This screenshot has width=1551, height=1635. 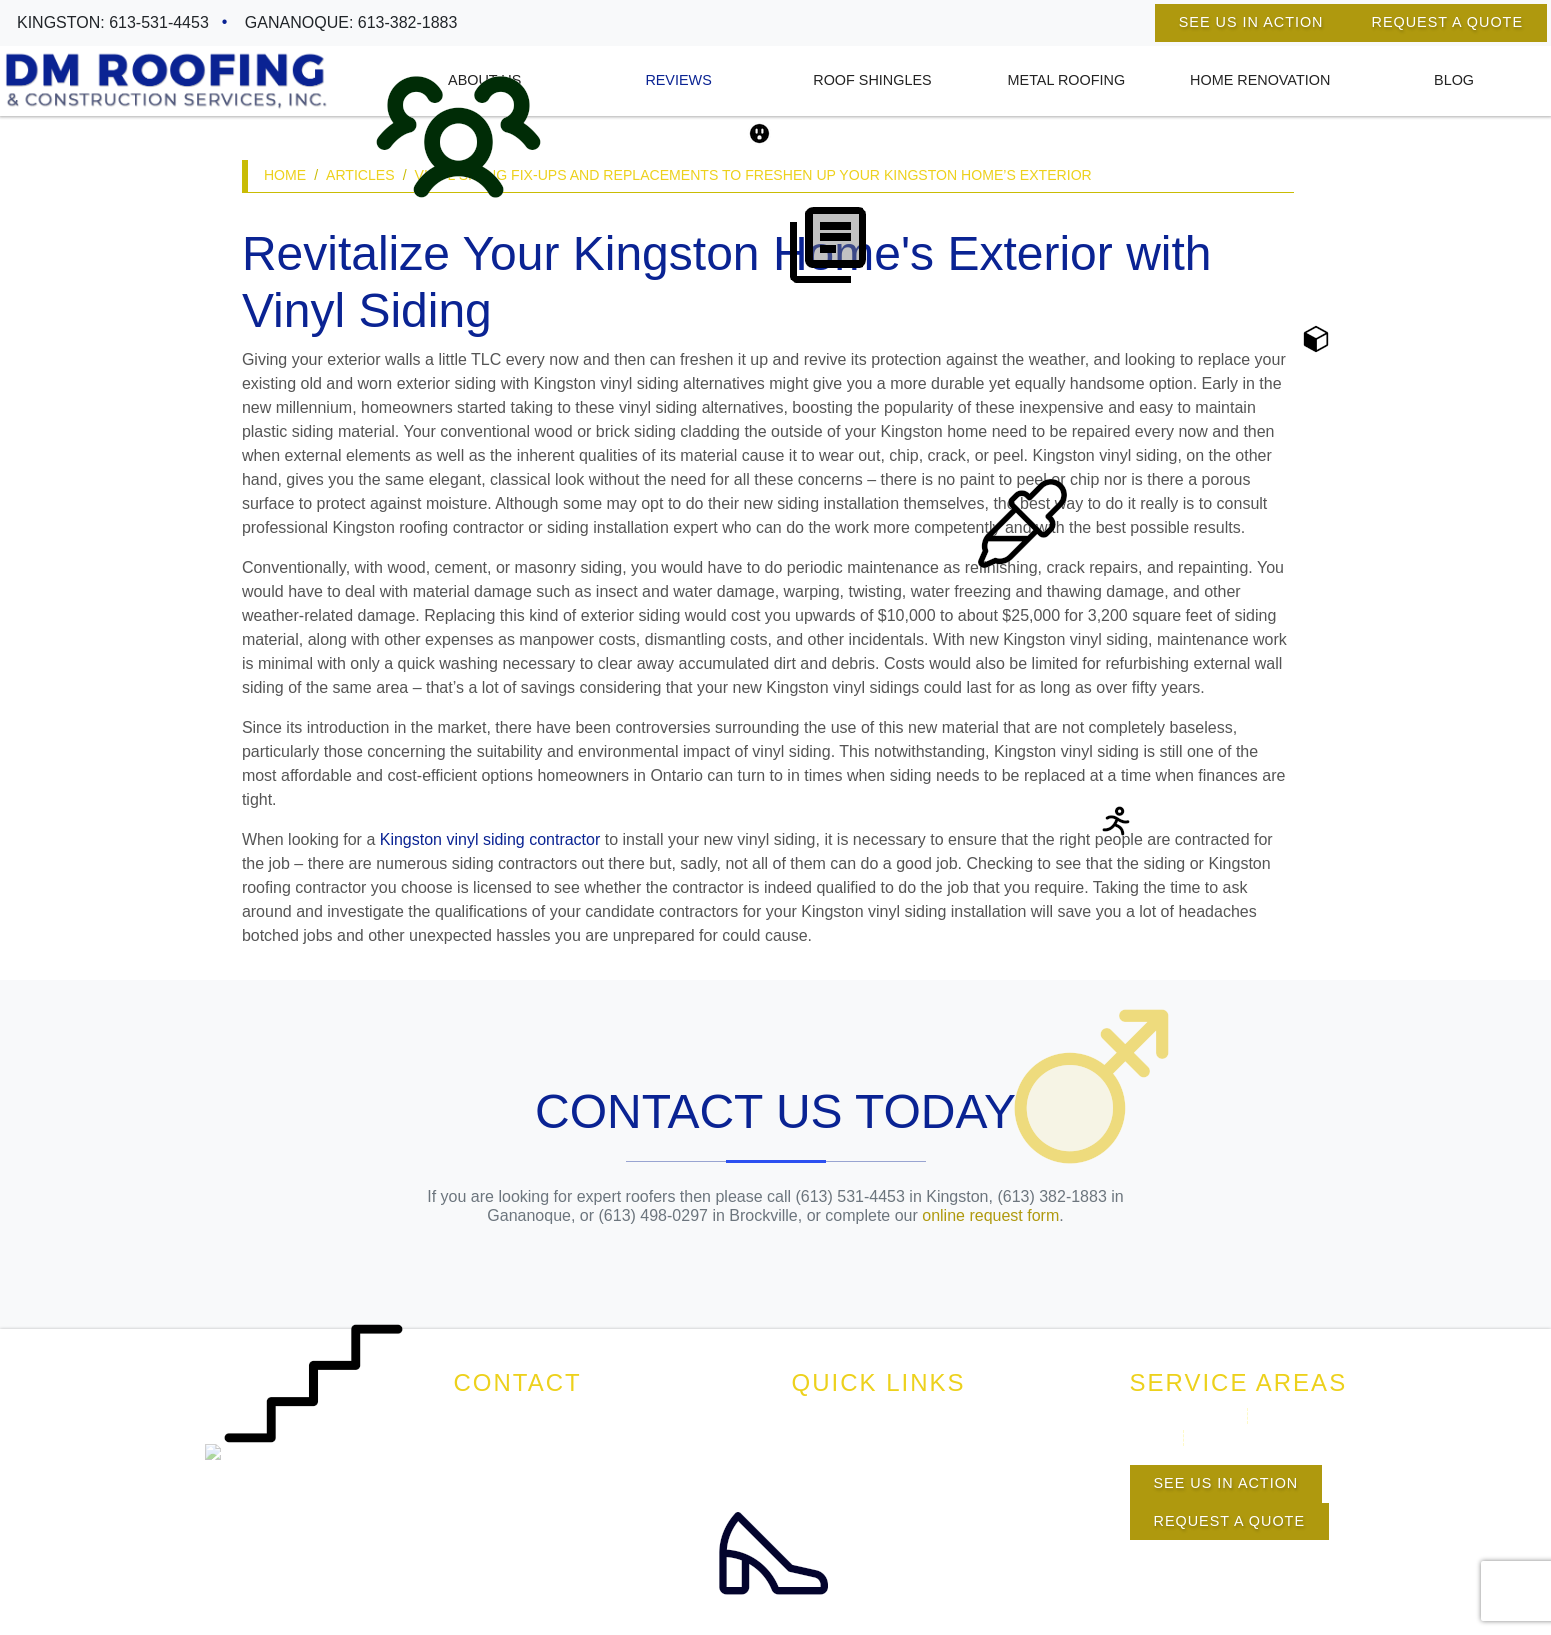 I want to click on pick a color from the screen, so click(x=1022, y=523).